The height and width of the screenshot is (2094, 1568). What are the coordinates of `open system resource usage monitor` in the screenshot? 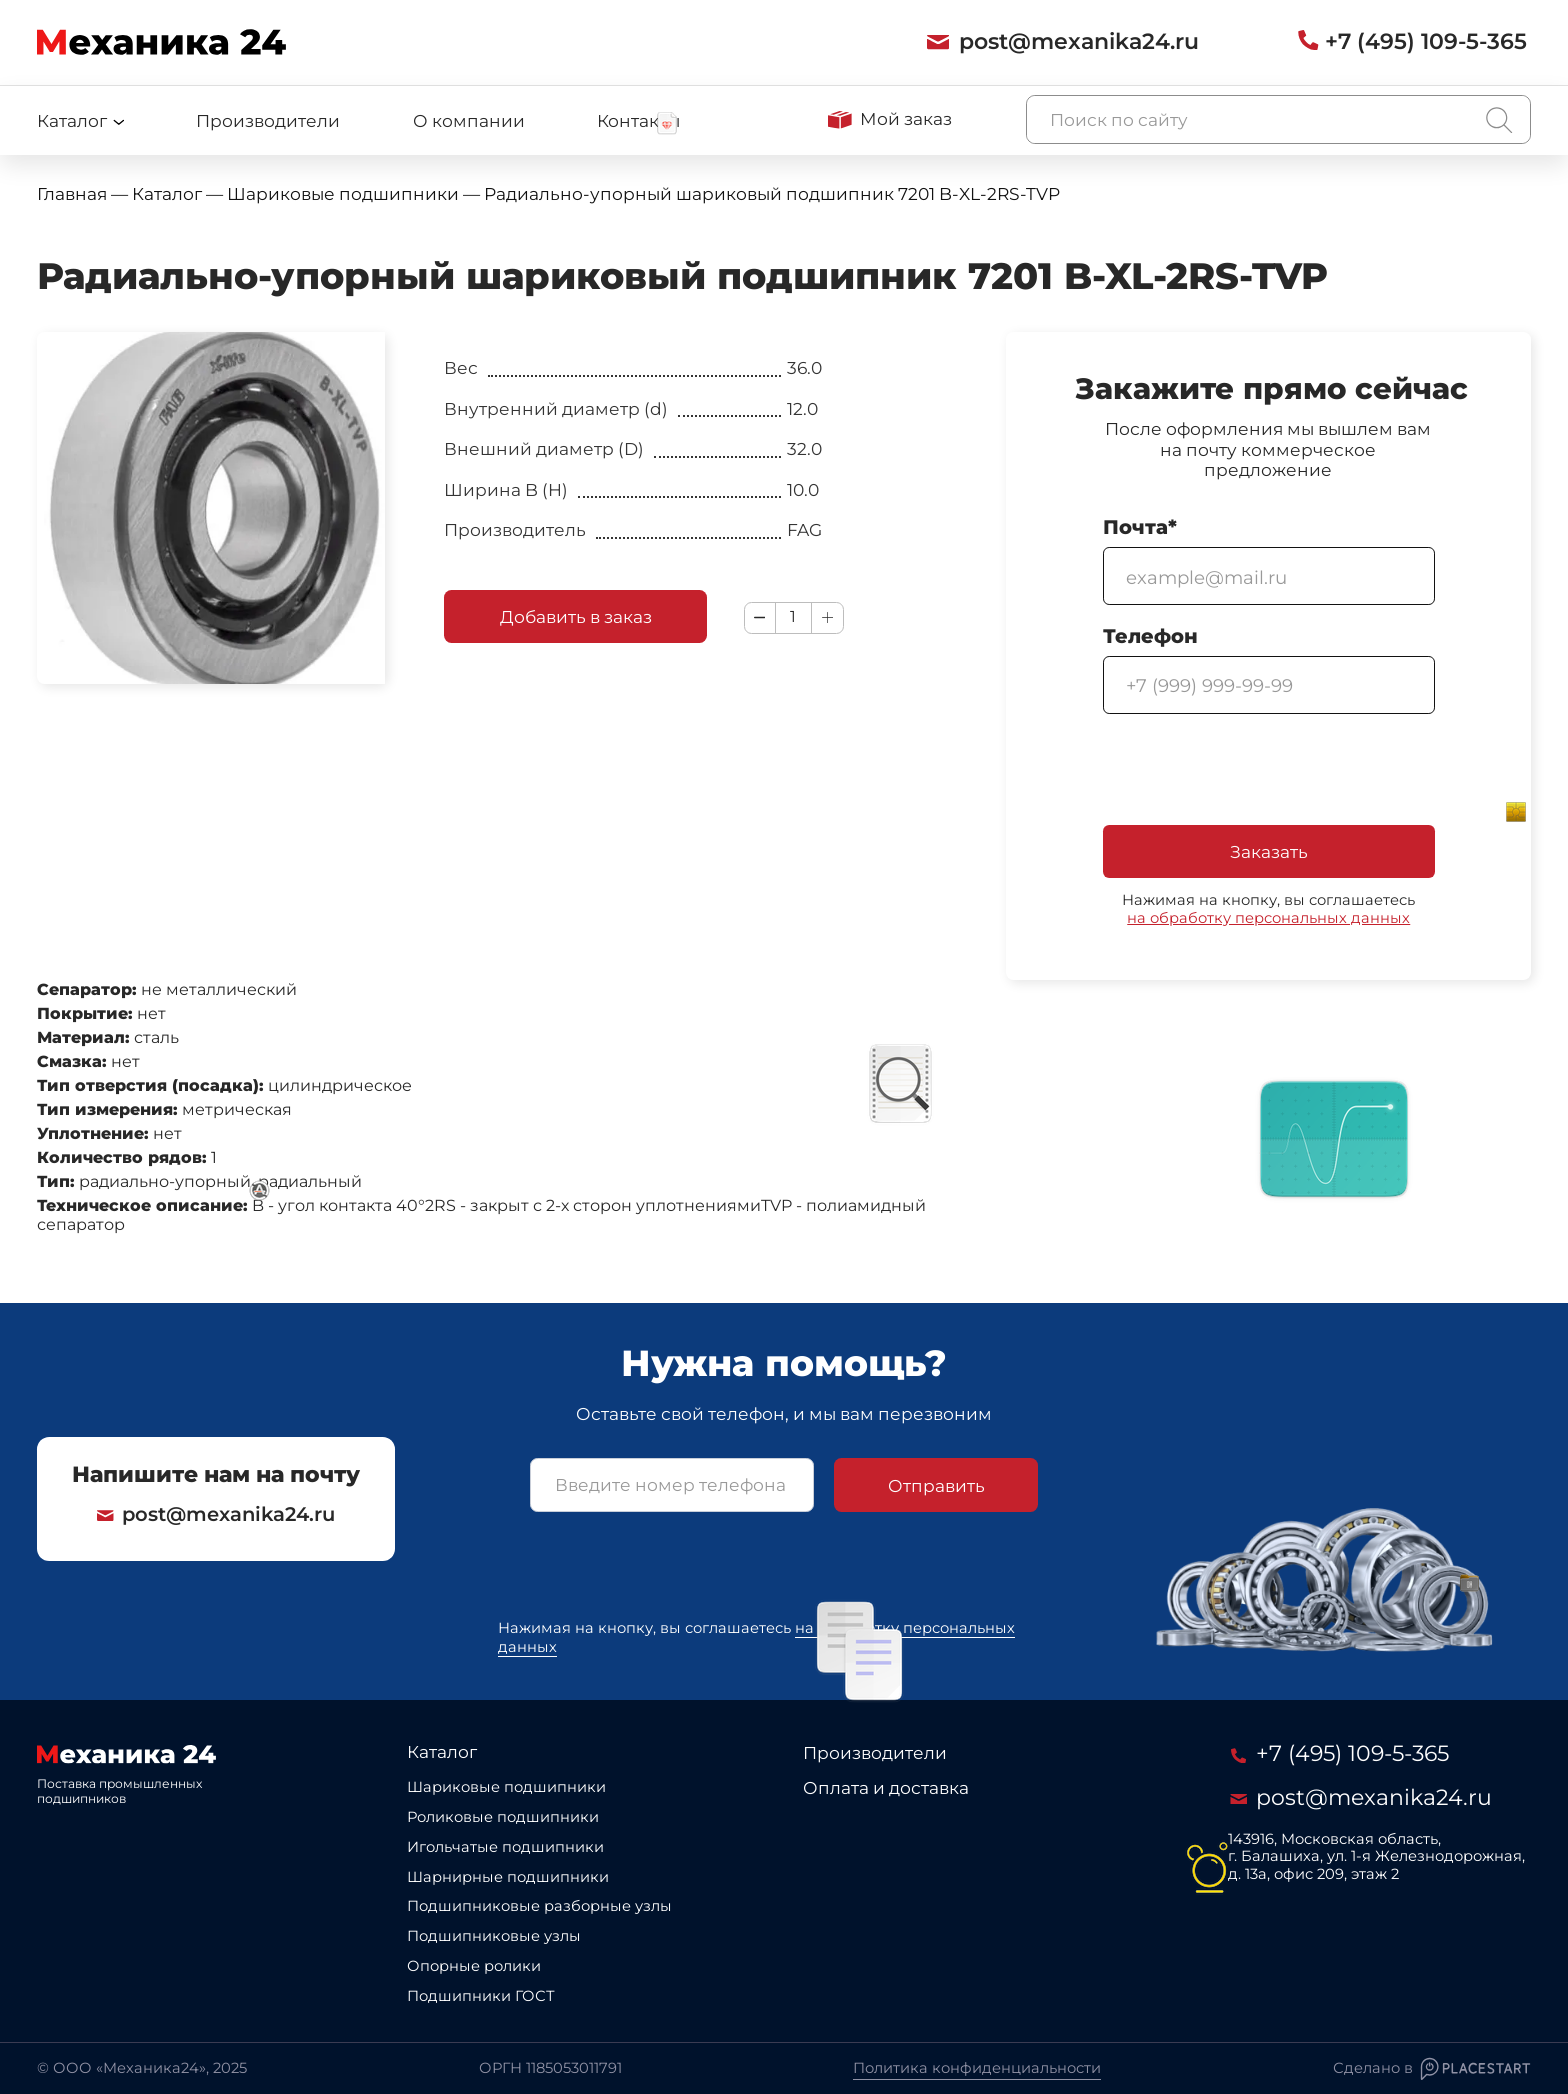 It's located at (1334, 1139).